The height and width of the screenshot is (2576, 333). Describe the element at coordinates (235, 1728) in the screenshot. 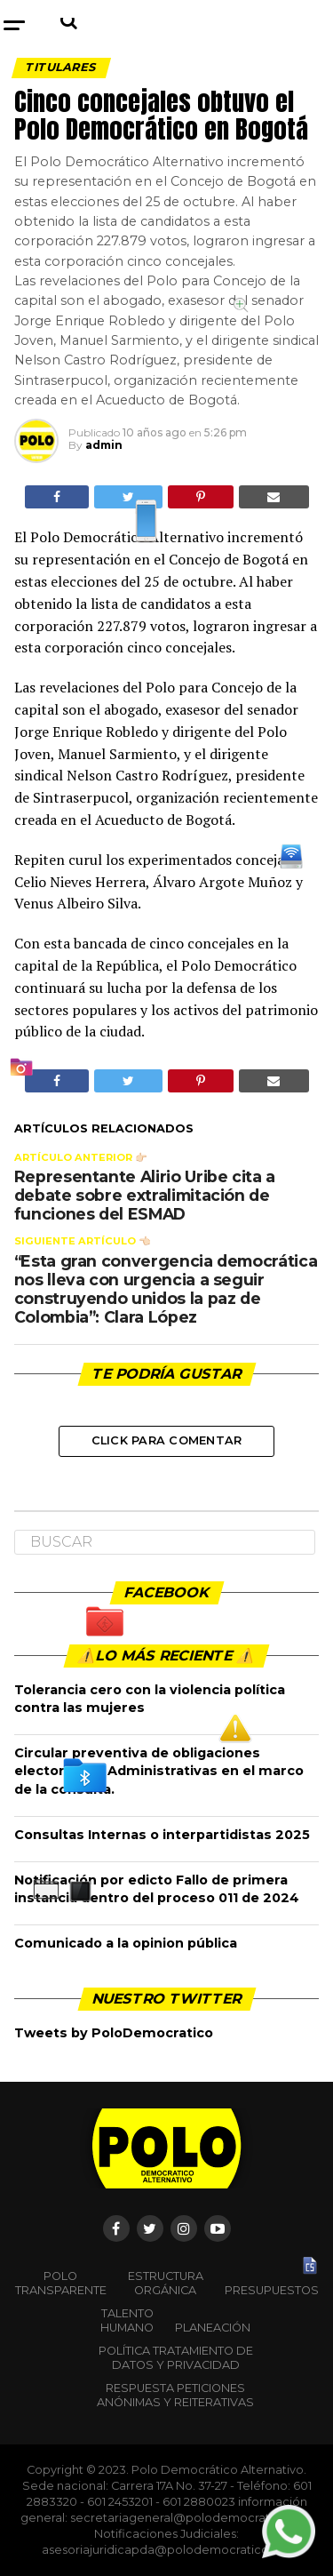

I see `indicates a warning or caution alert requiring attention` at that location.